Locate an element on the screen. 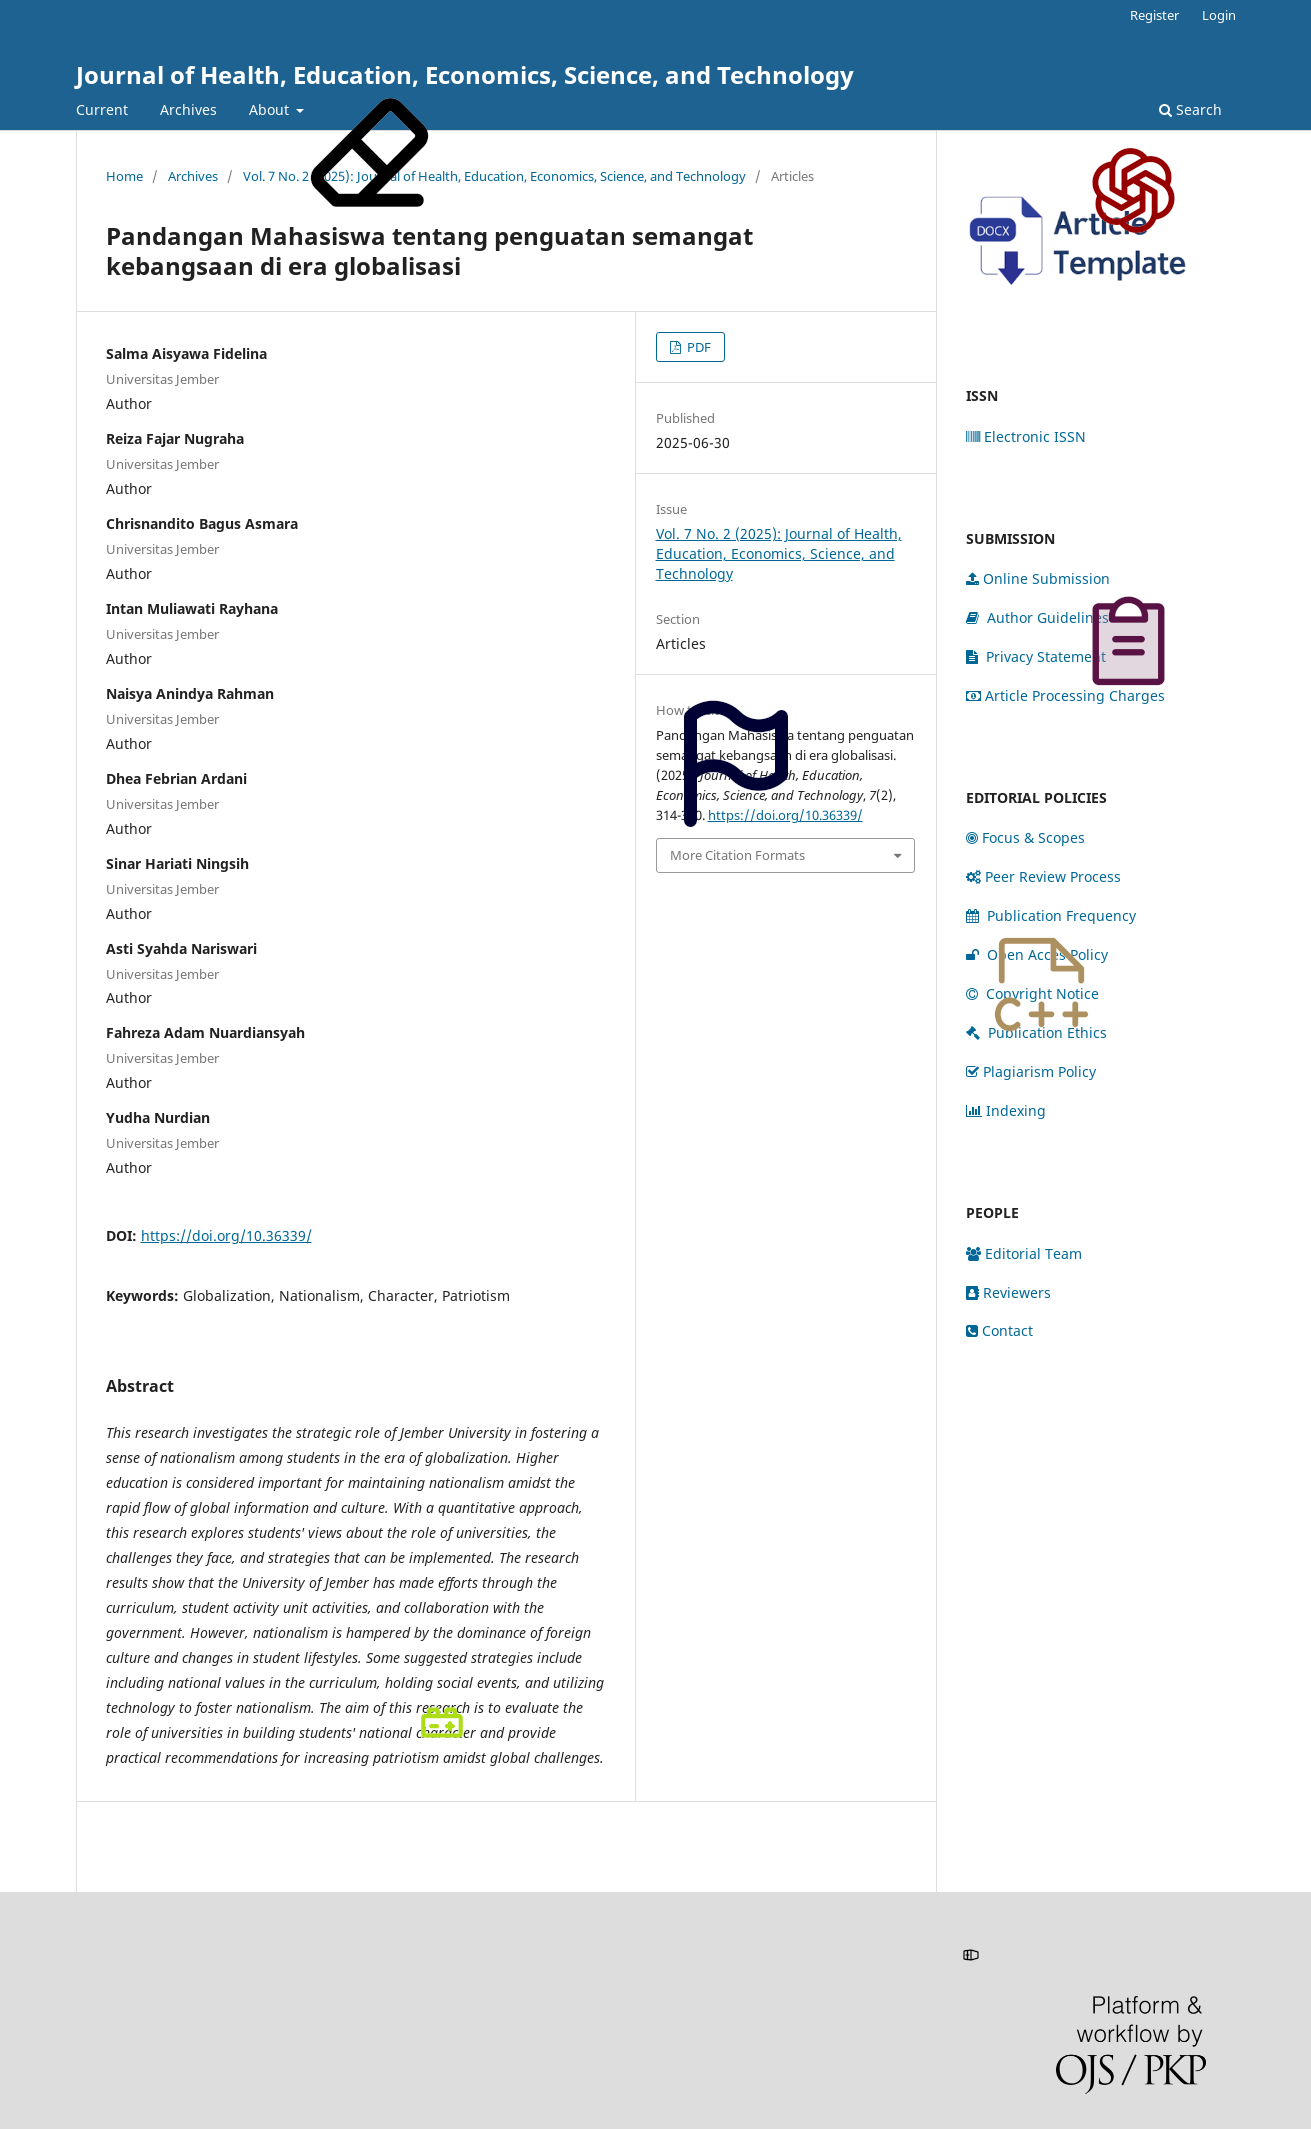 The width and height of the screenshot is (1311, 2129). view clipboard contents is located at coordinates (1128, 642).